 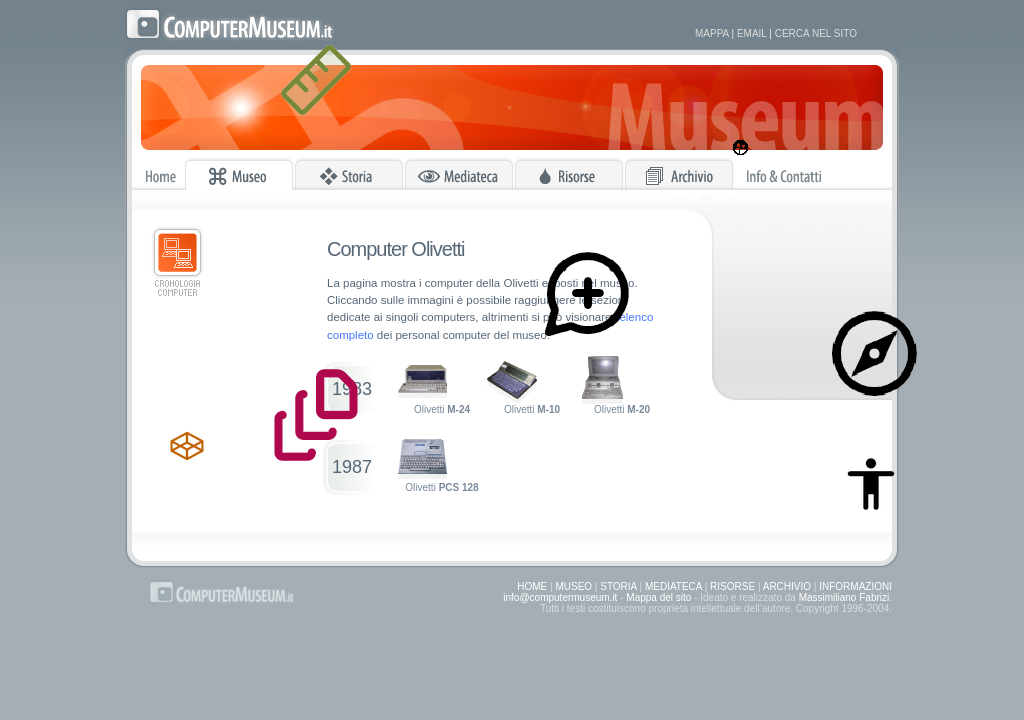 What do you see at coordinates (871, 484) in the screenshot?
I see `access accessibility settings` at bounding box center [871, 484].